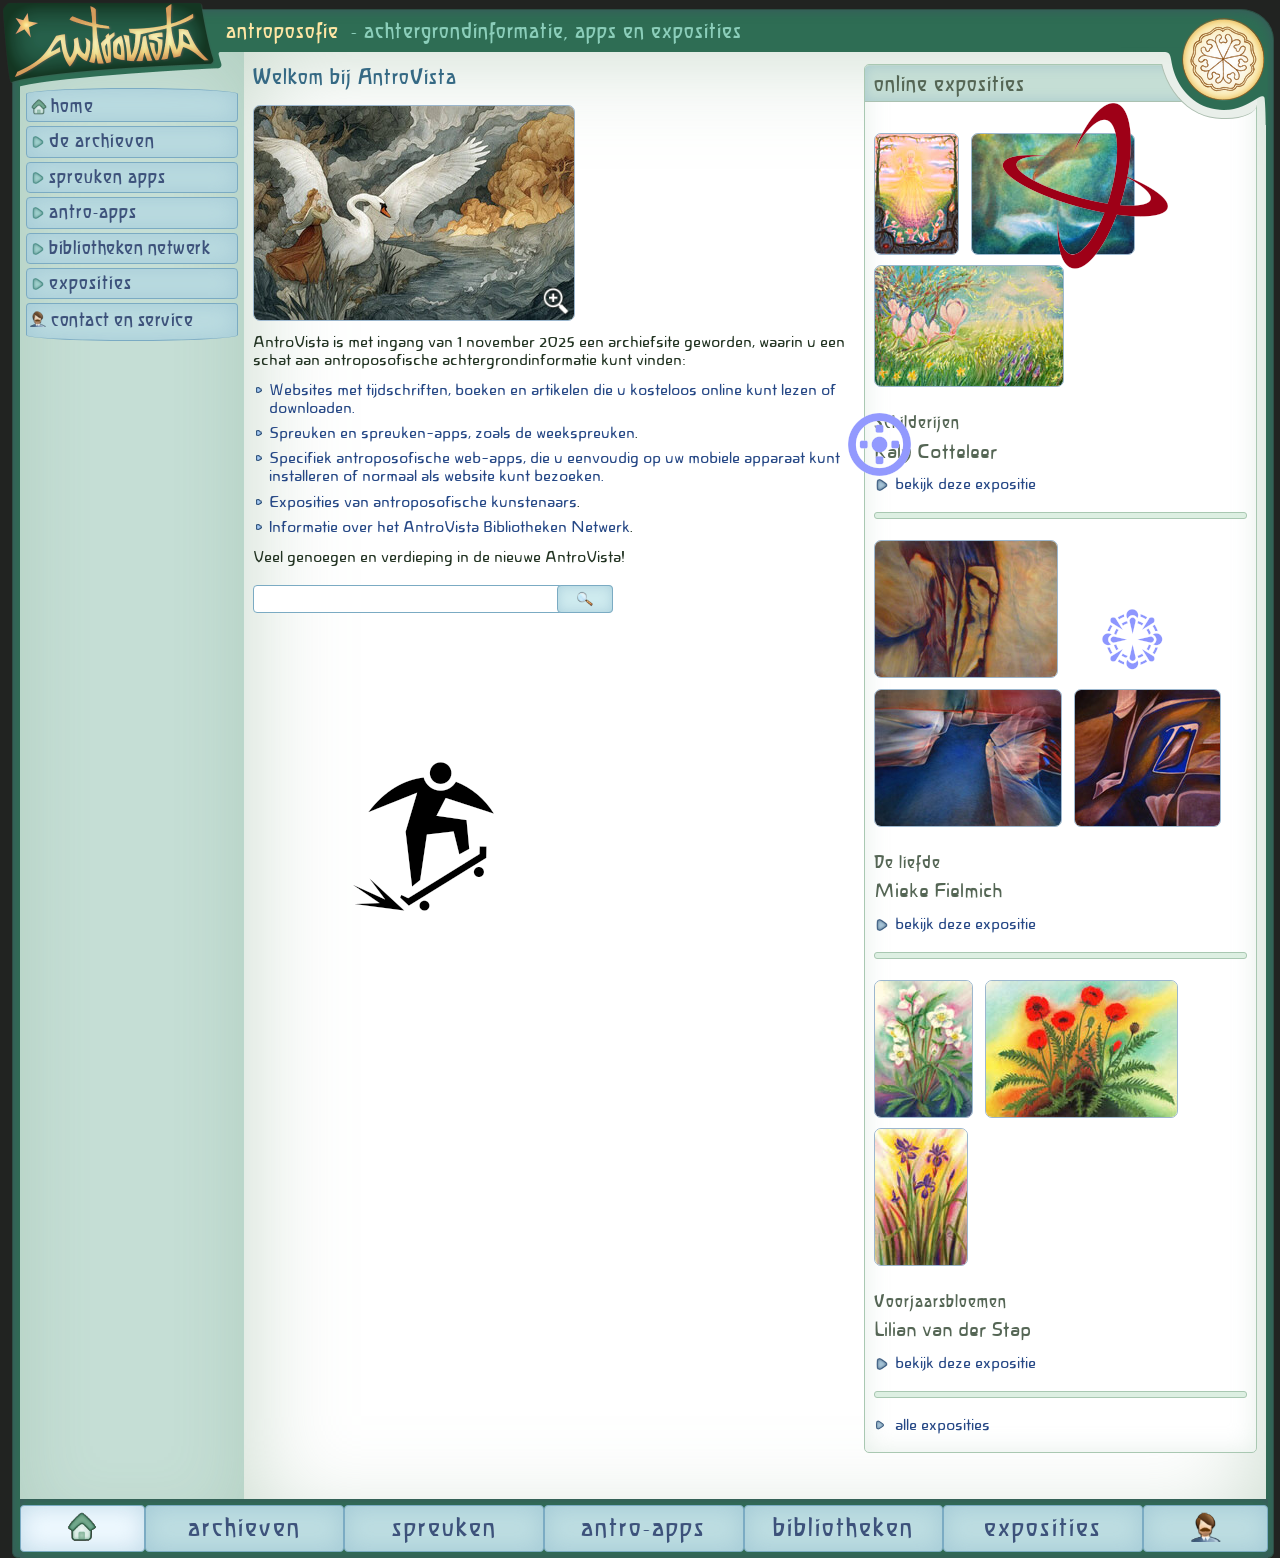 The image size is (1280, 1558). I want to click on indicates a target or objective marker, so click(879, 444).